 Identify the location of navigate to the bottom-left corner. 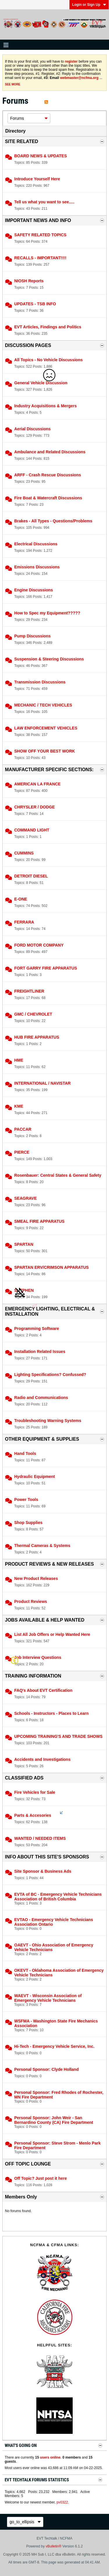
(61, 1812).